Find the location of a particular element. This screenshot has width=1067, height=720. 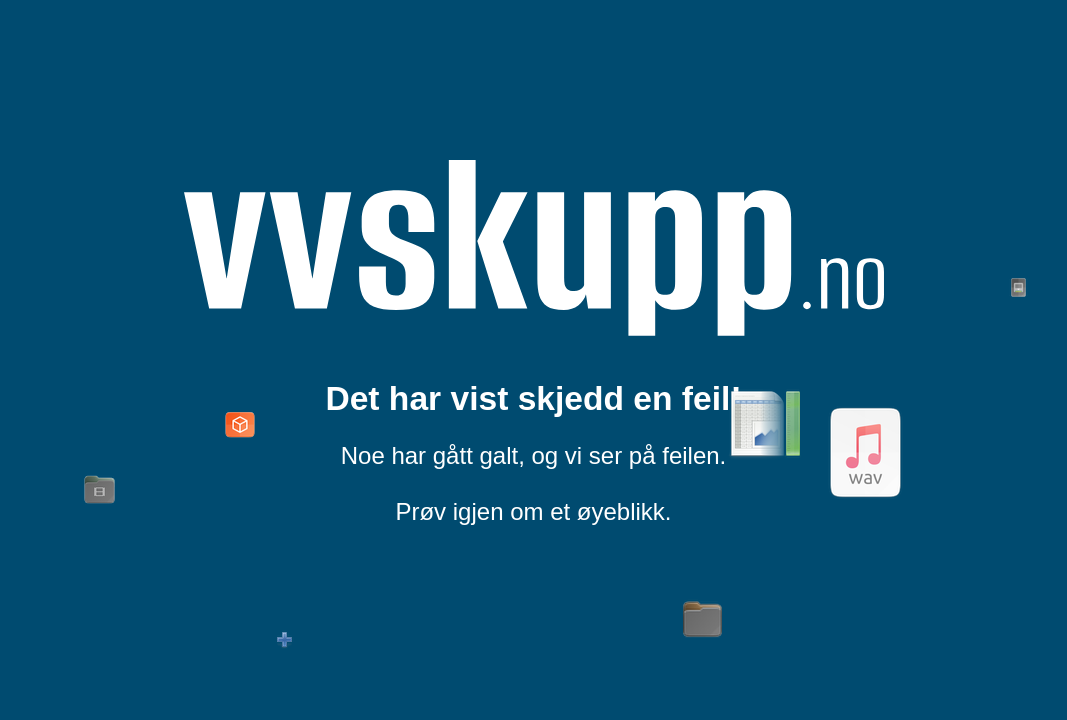

add a new item to a list is located at coordinates (284, 640).